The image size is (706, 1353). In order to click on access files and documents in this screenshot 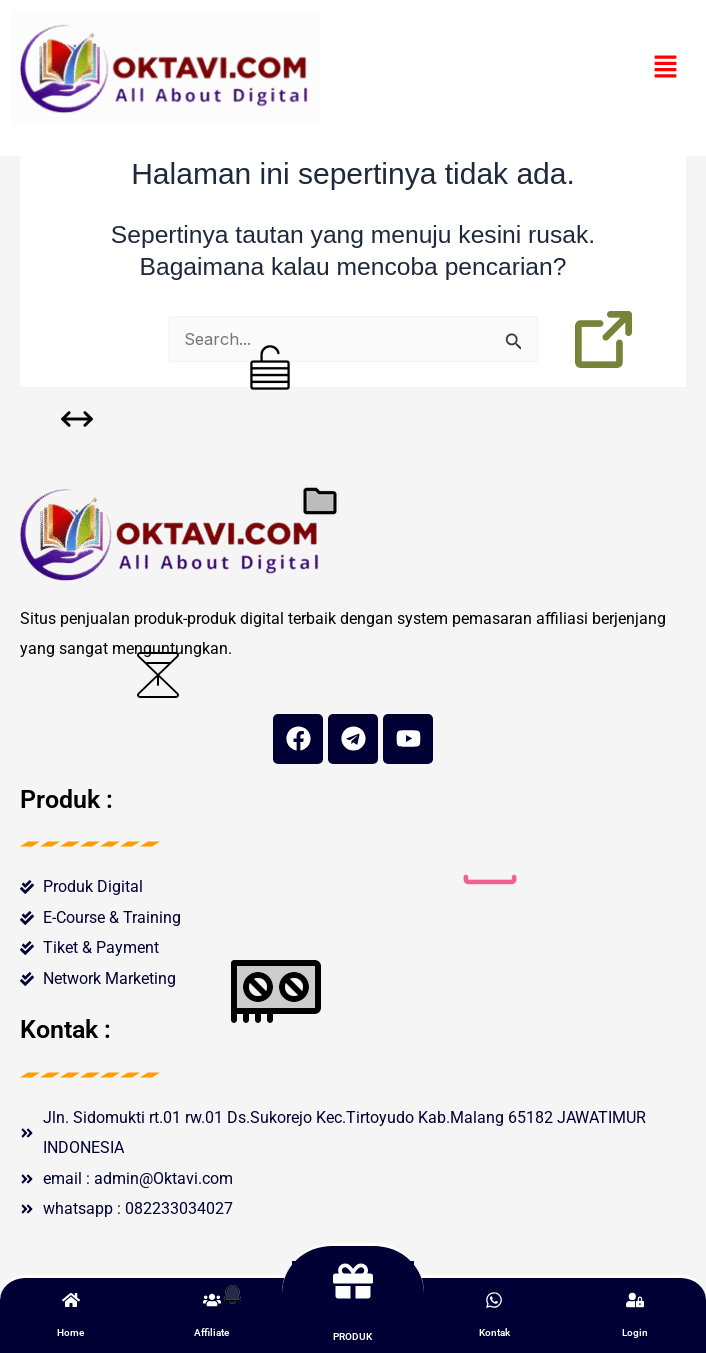, I will do `click(320, 501)`.